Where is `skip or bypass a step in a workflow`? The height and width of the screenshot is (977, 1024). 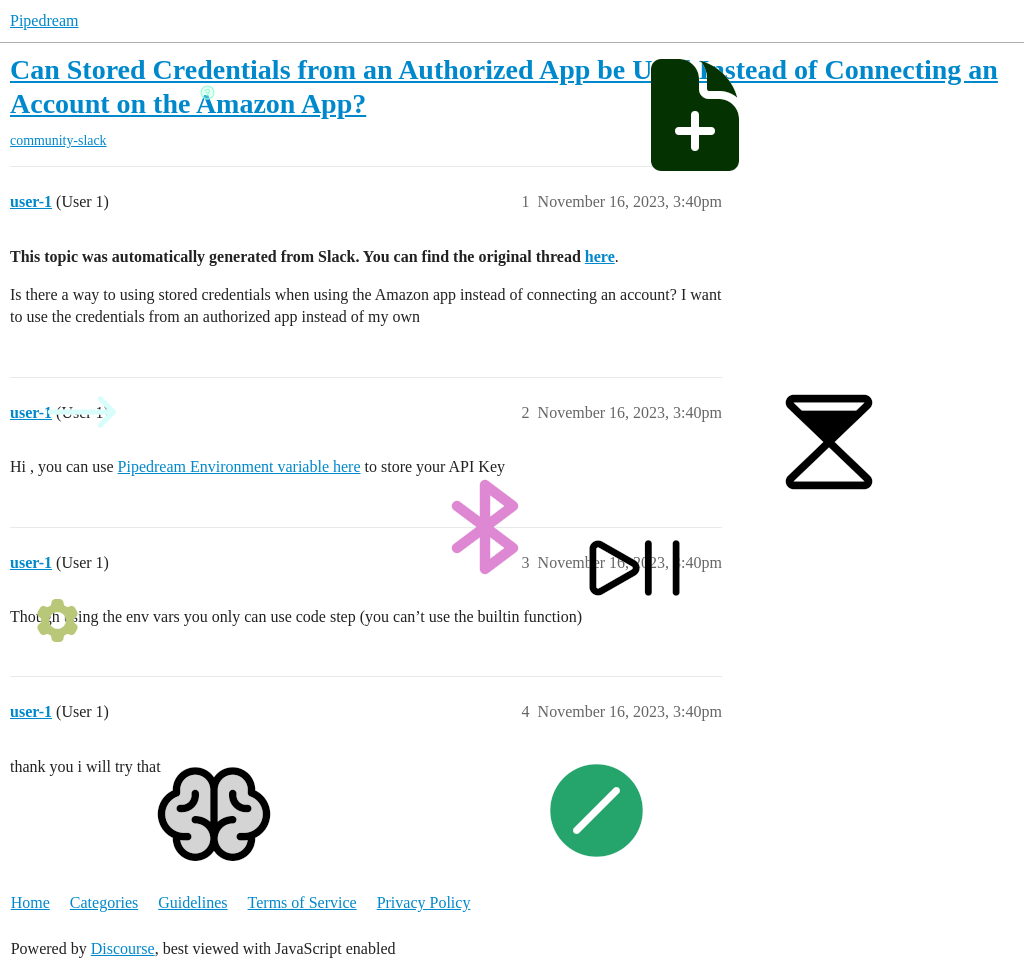
skip or bypass a step in a workflow is located at coordinates (596, 810).